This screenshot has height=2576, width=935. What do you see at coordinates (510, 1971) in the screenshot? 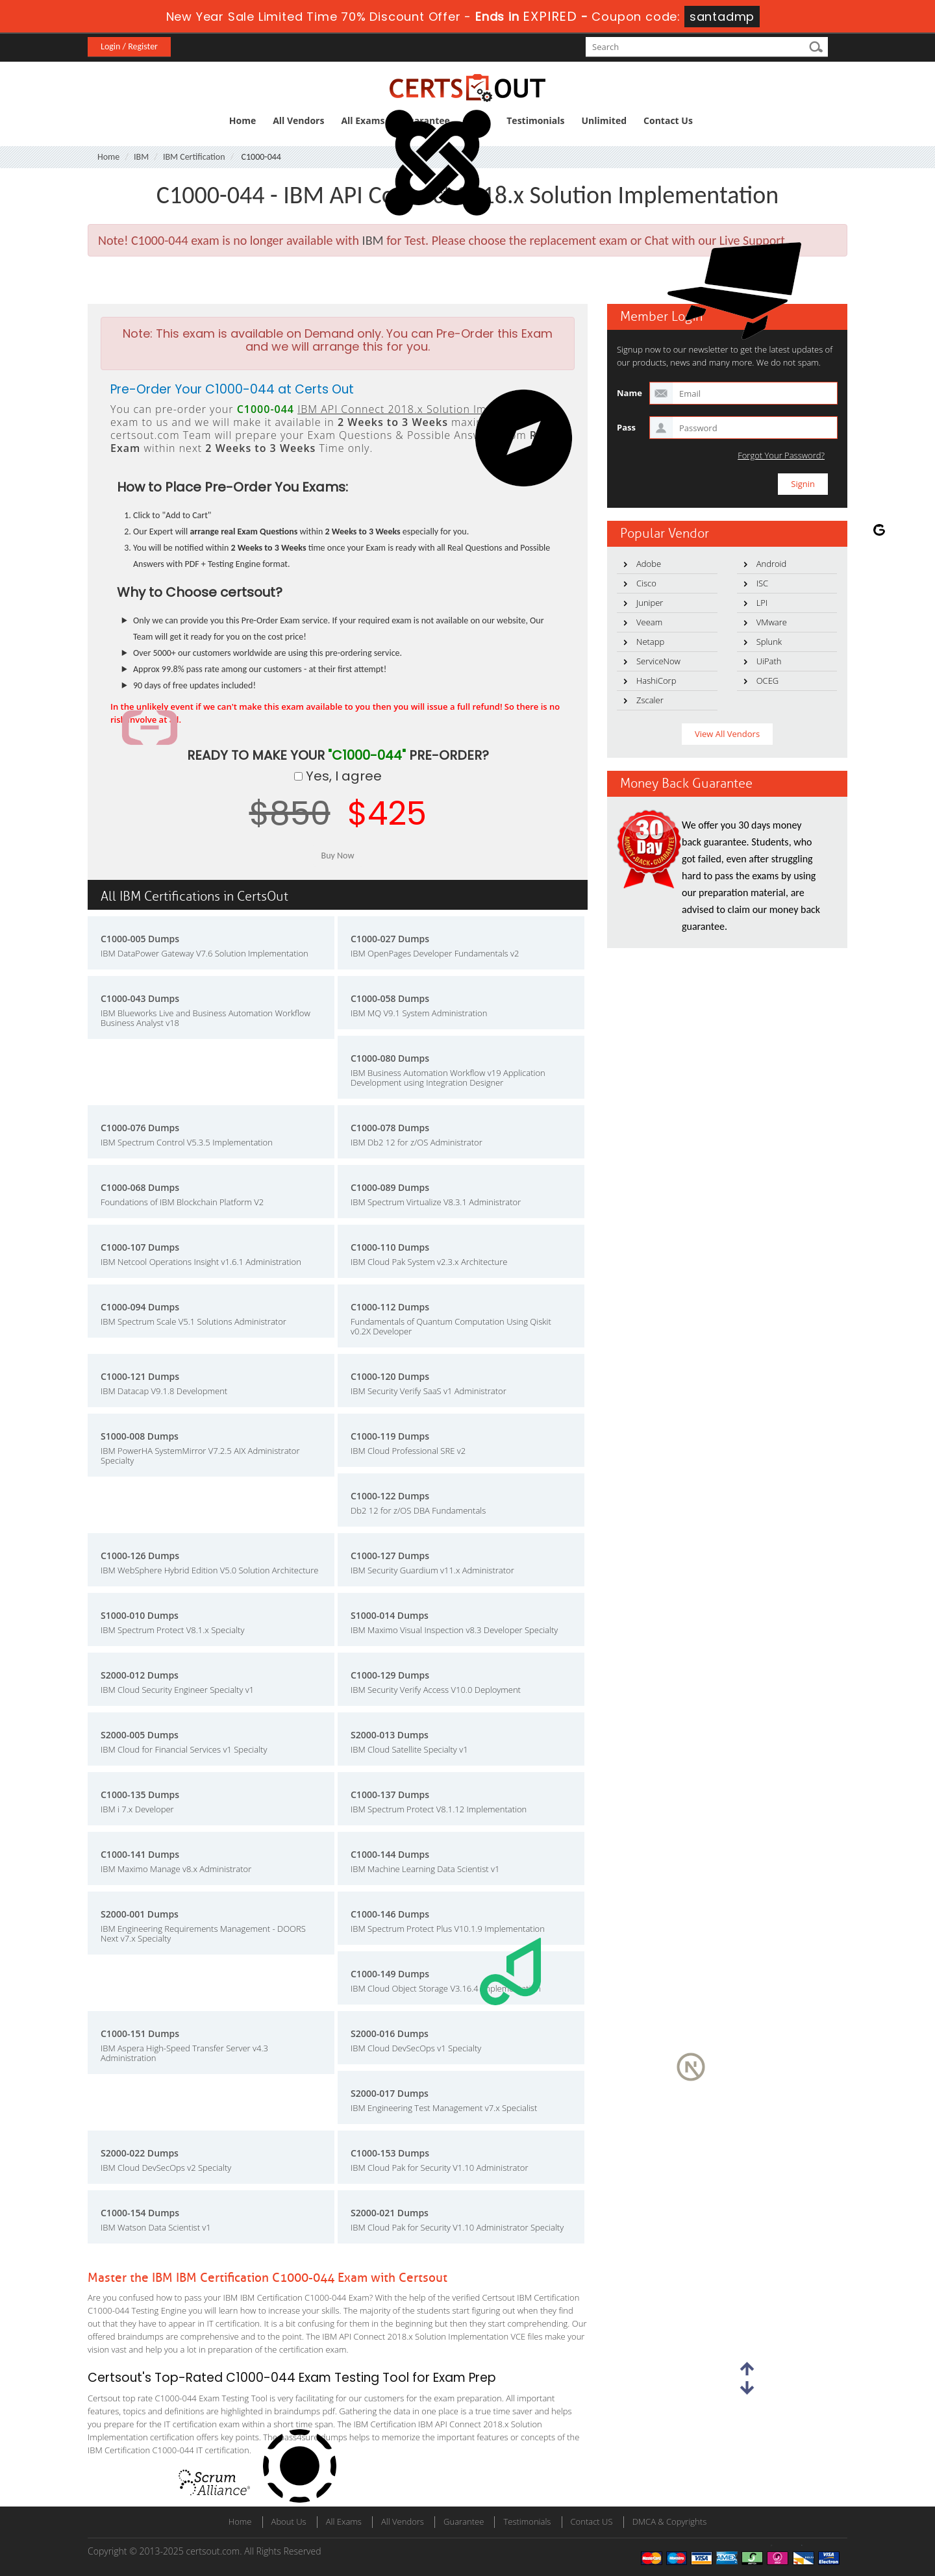
I see `open the Pretzel app` at bounding box center [510, 1971].